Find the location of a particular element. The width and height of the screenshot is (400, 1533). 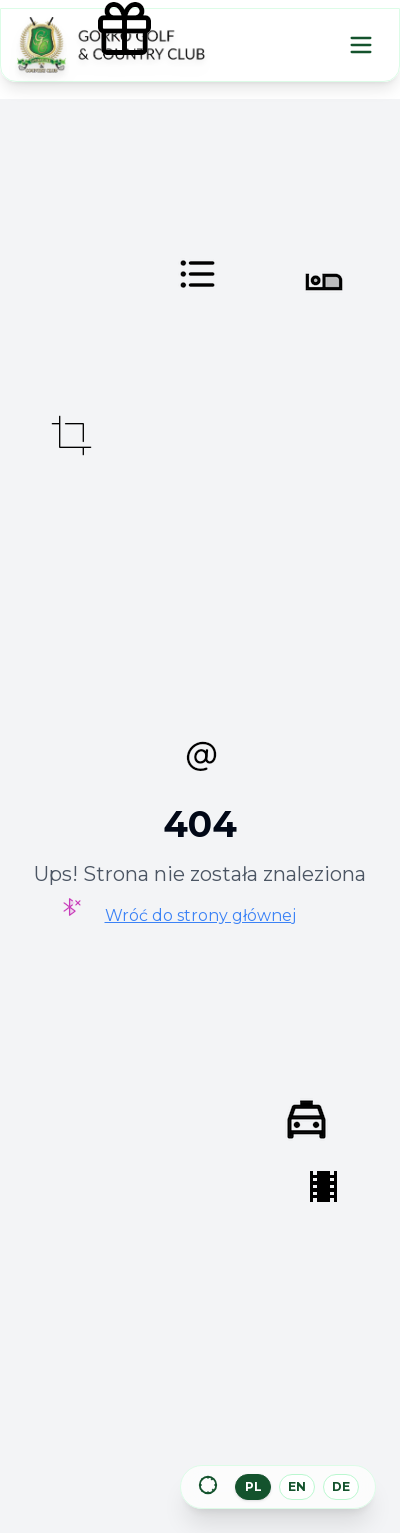

crop an image is located at coordinates (71, 435).